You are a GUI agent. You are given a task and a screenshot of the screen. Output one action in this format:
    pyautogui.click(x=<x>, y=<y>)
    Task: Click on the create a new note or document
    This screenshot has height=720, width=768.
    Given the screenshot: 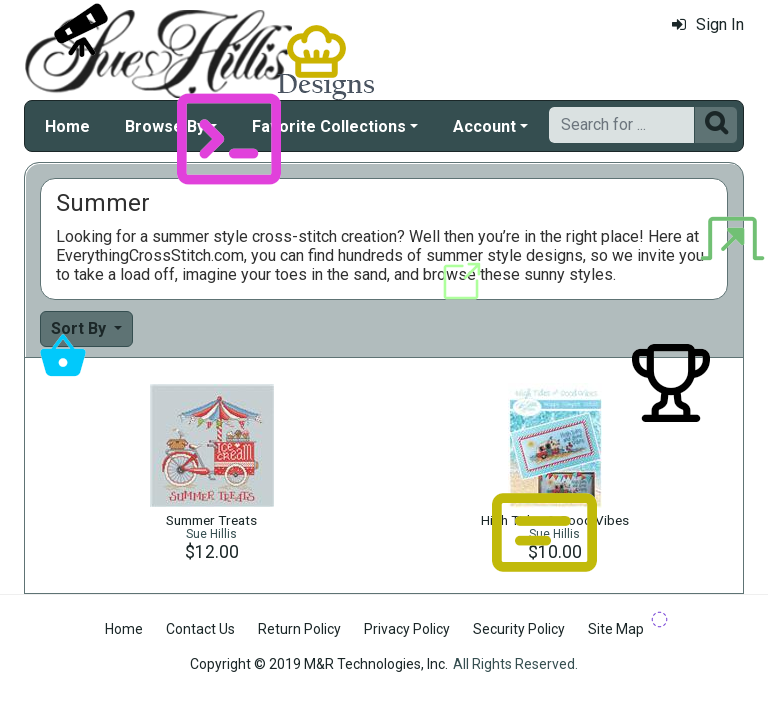 What is the action you would take?
    pyautogui.click(x=544, y=532)
    